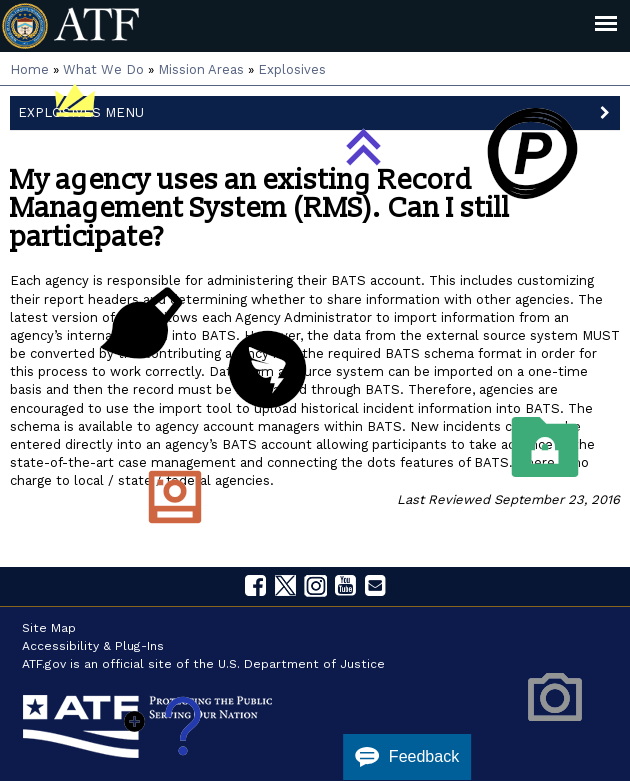  What do you see at coordinates (532, 153) in the screenshot?
I see `open Paperspace cloud computing platform` at bounding box center [532, 153].